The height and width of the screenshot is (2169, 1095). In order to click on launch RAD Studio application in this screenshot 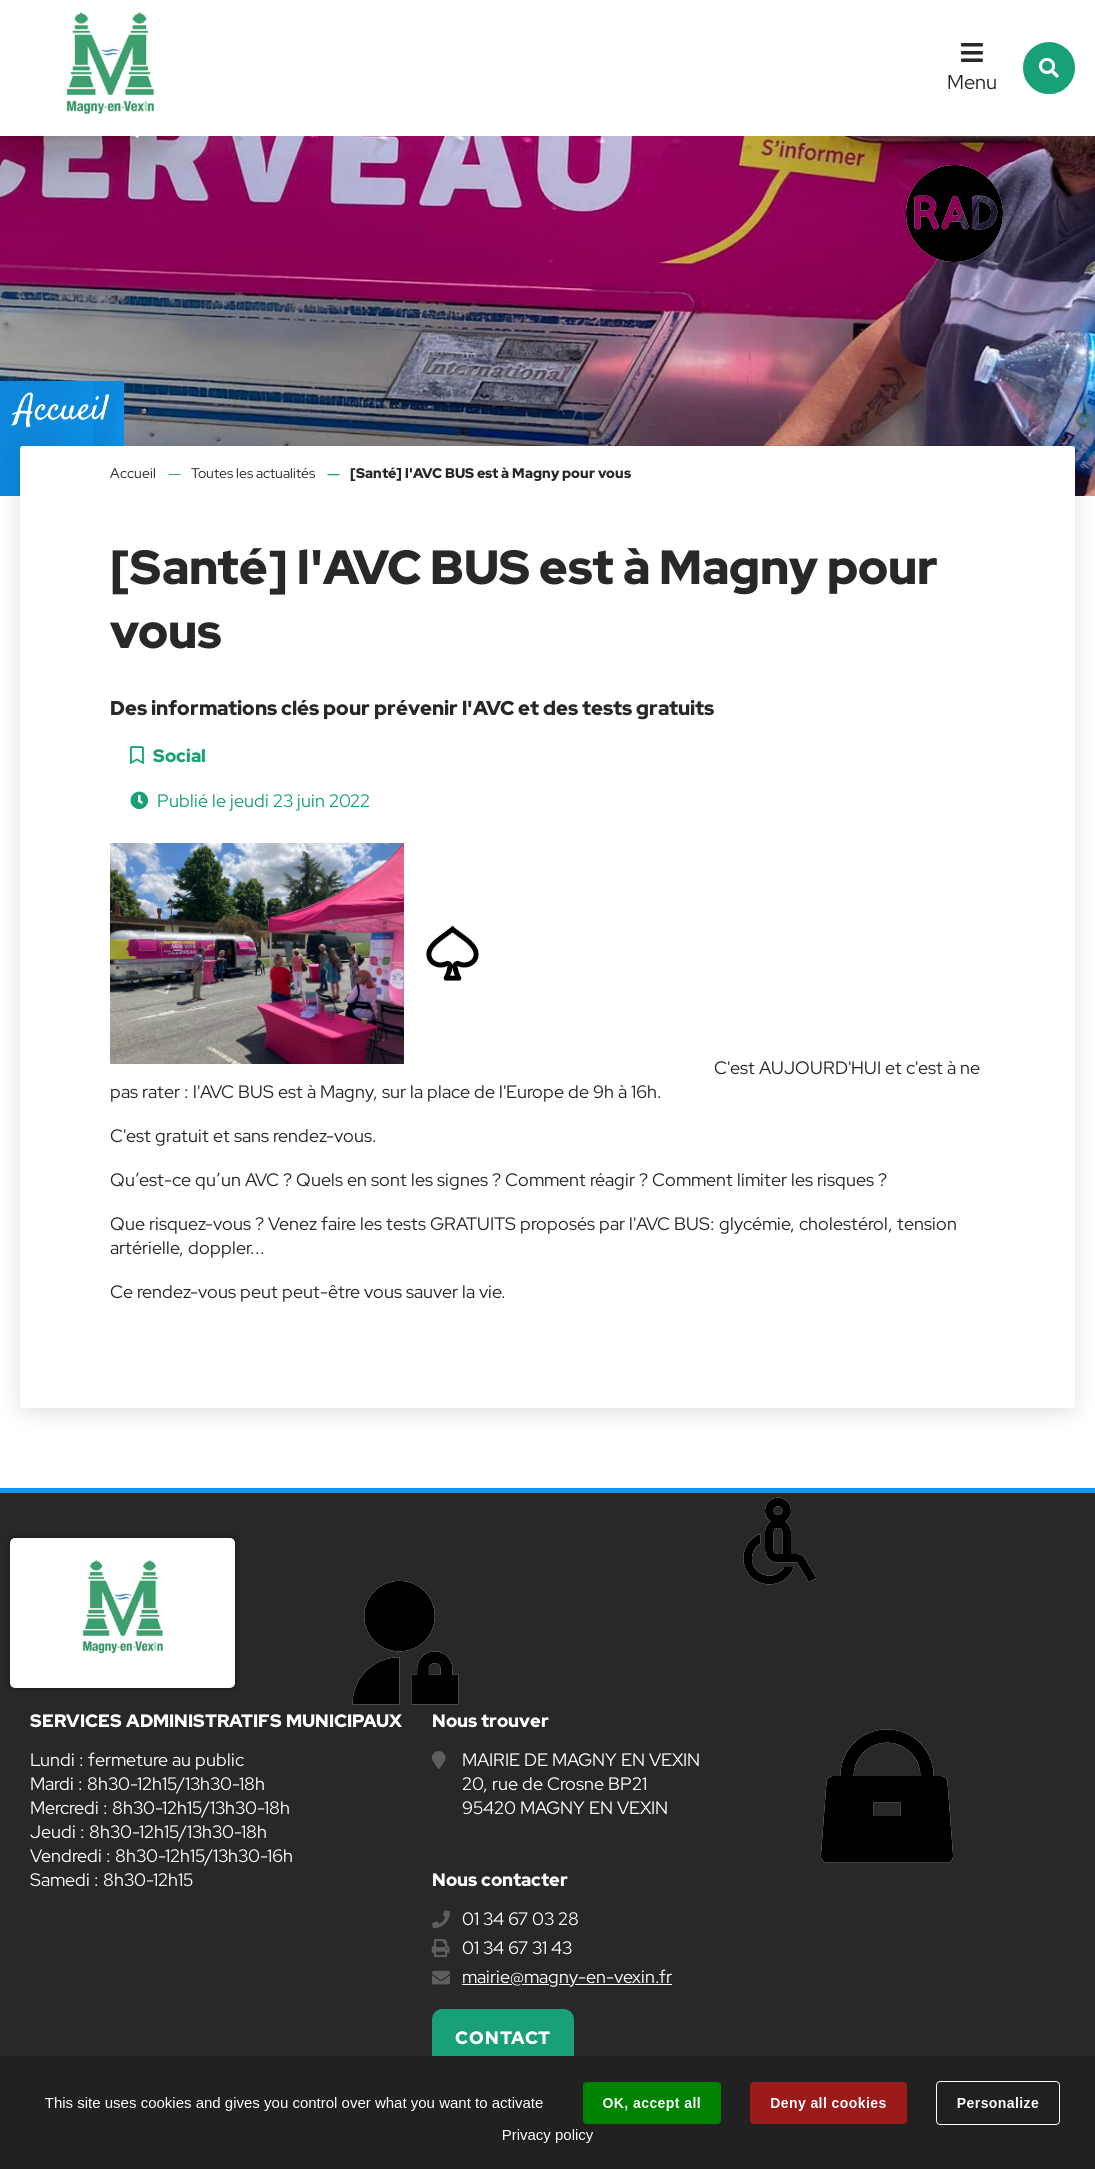, I will do `click(954, 213)`.